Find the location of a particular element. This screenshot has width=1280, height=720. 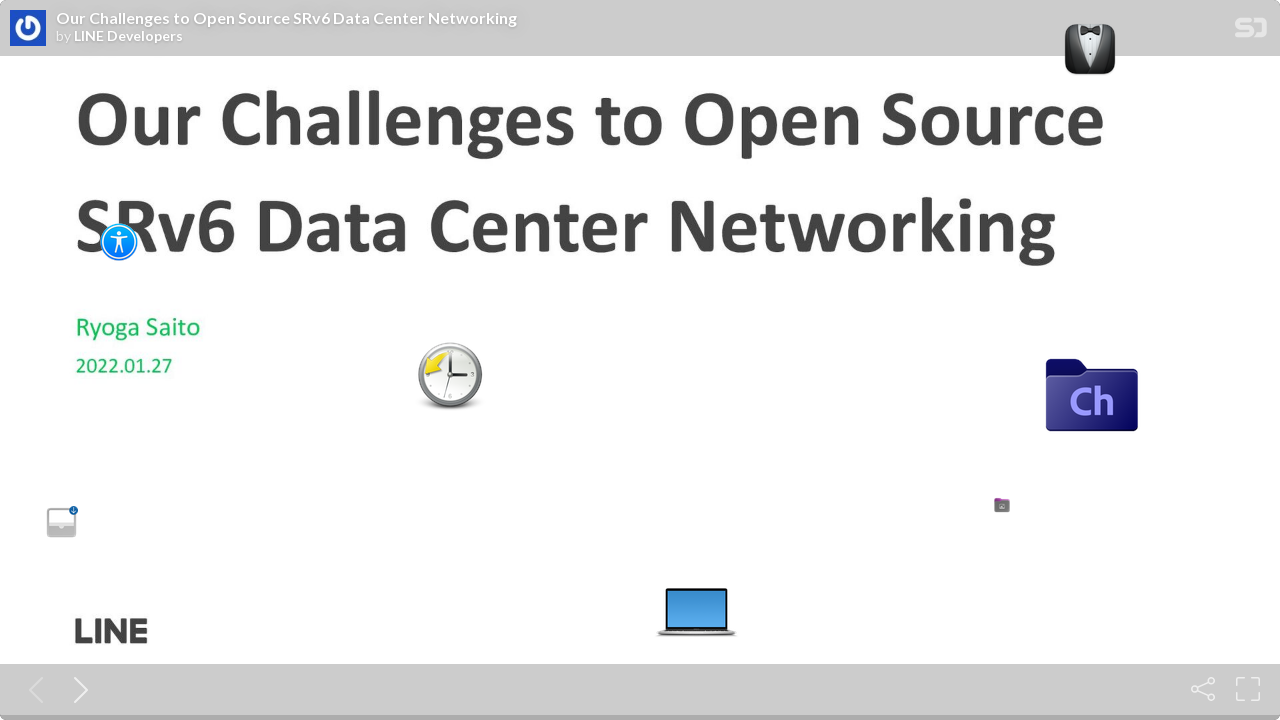

open accessibility settings is located at coordinates (119, 242).